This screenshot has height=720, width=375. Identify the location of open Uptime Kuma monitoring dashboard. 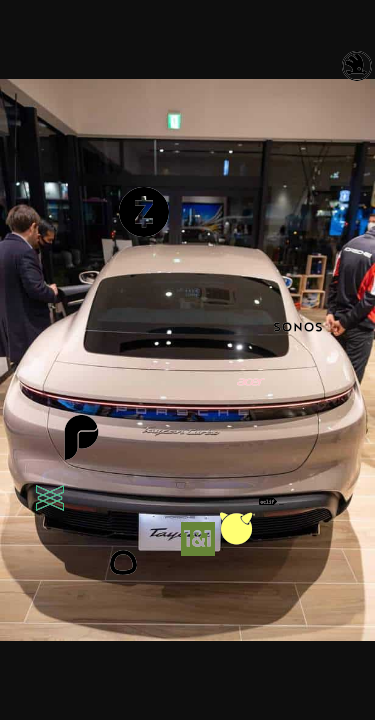
(123, 562).